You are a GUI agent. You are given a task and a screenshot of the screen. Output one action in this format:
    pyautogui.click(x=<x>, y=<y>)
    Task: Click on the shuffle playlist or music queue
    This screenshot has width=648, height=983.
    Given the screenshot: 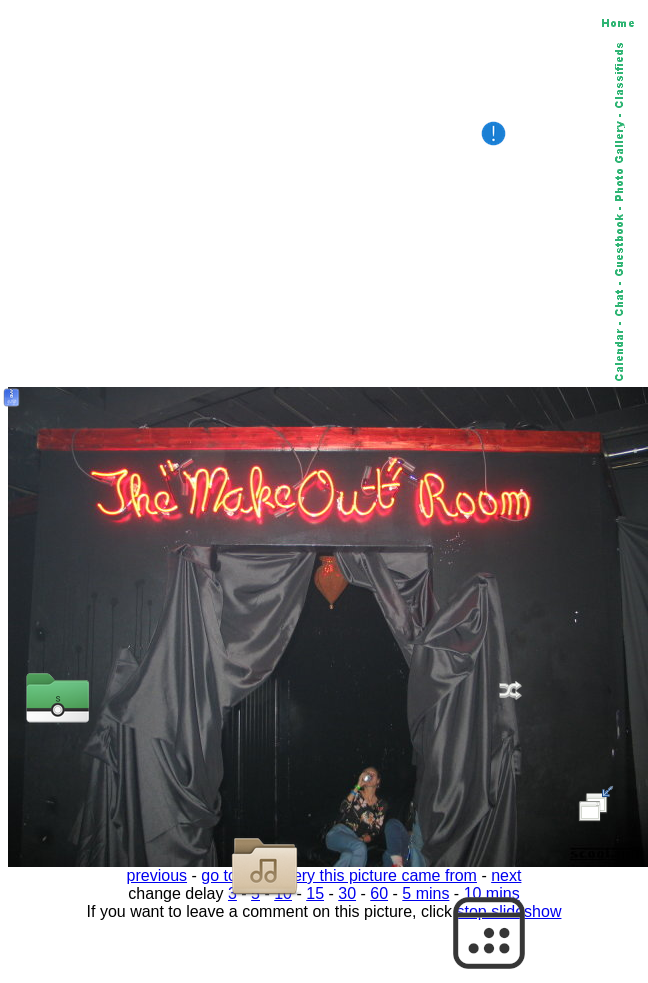 What is the action you would take?
    pyautogui.click(x=510, y=689)
    